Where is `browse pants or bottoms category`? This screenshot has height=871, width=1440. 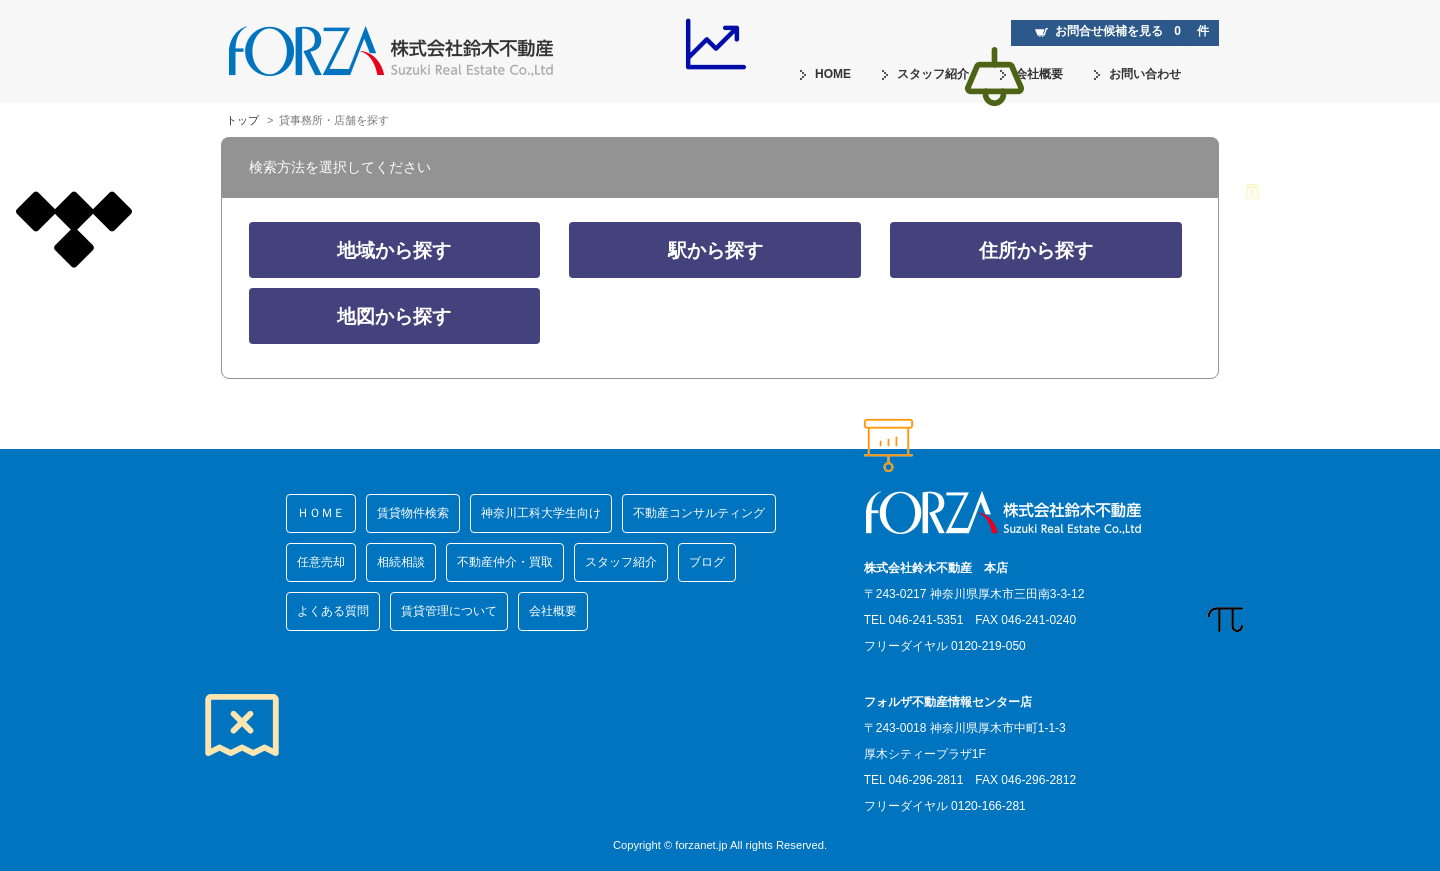
browse pants or bottoms category is located at coordinates (1252, 191).